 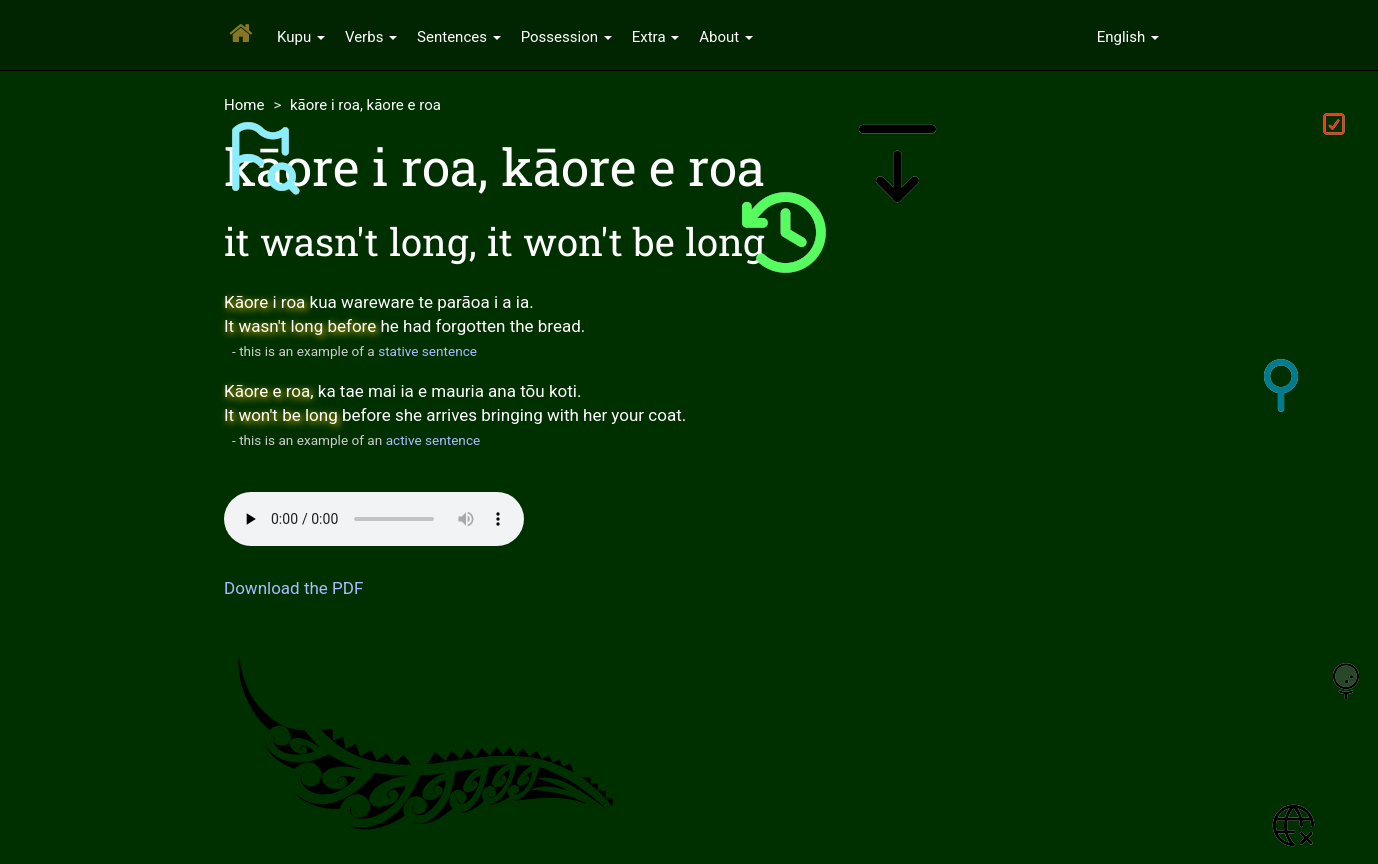 What do you see at coordinates (1334, 124) in the screenshot?
I see `mark task as complete` at bounding box center [1334, 124].